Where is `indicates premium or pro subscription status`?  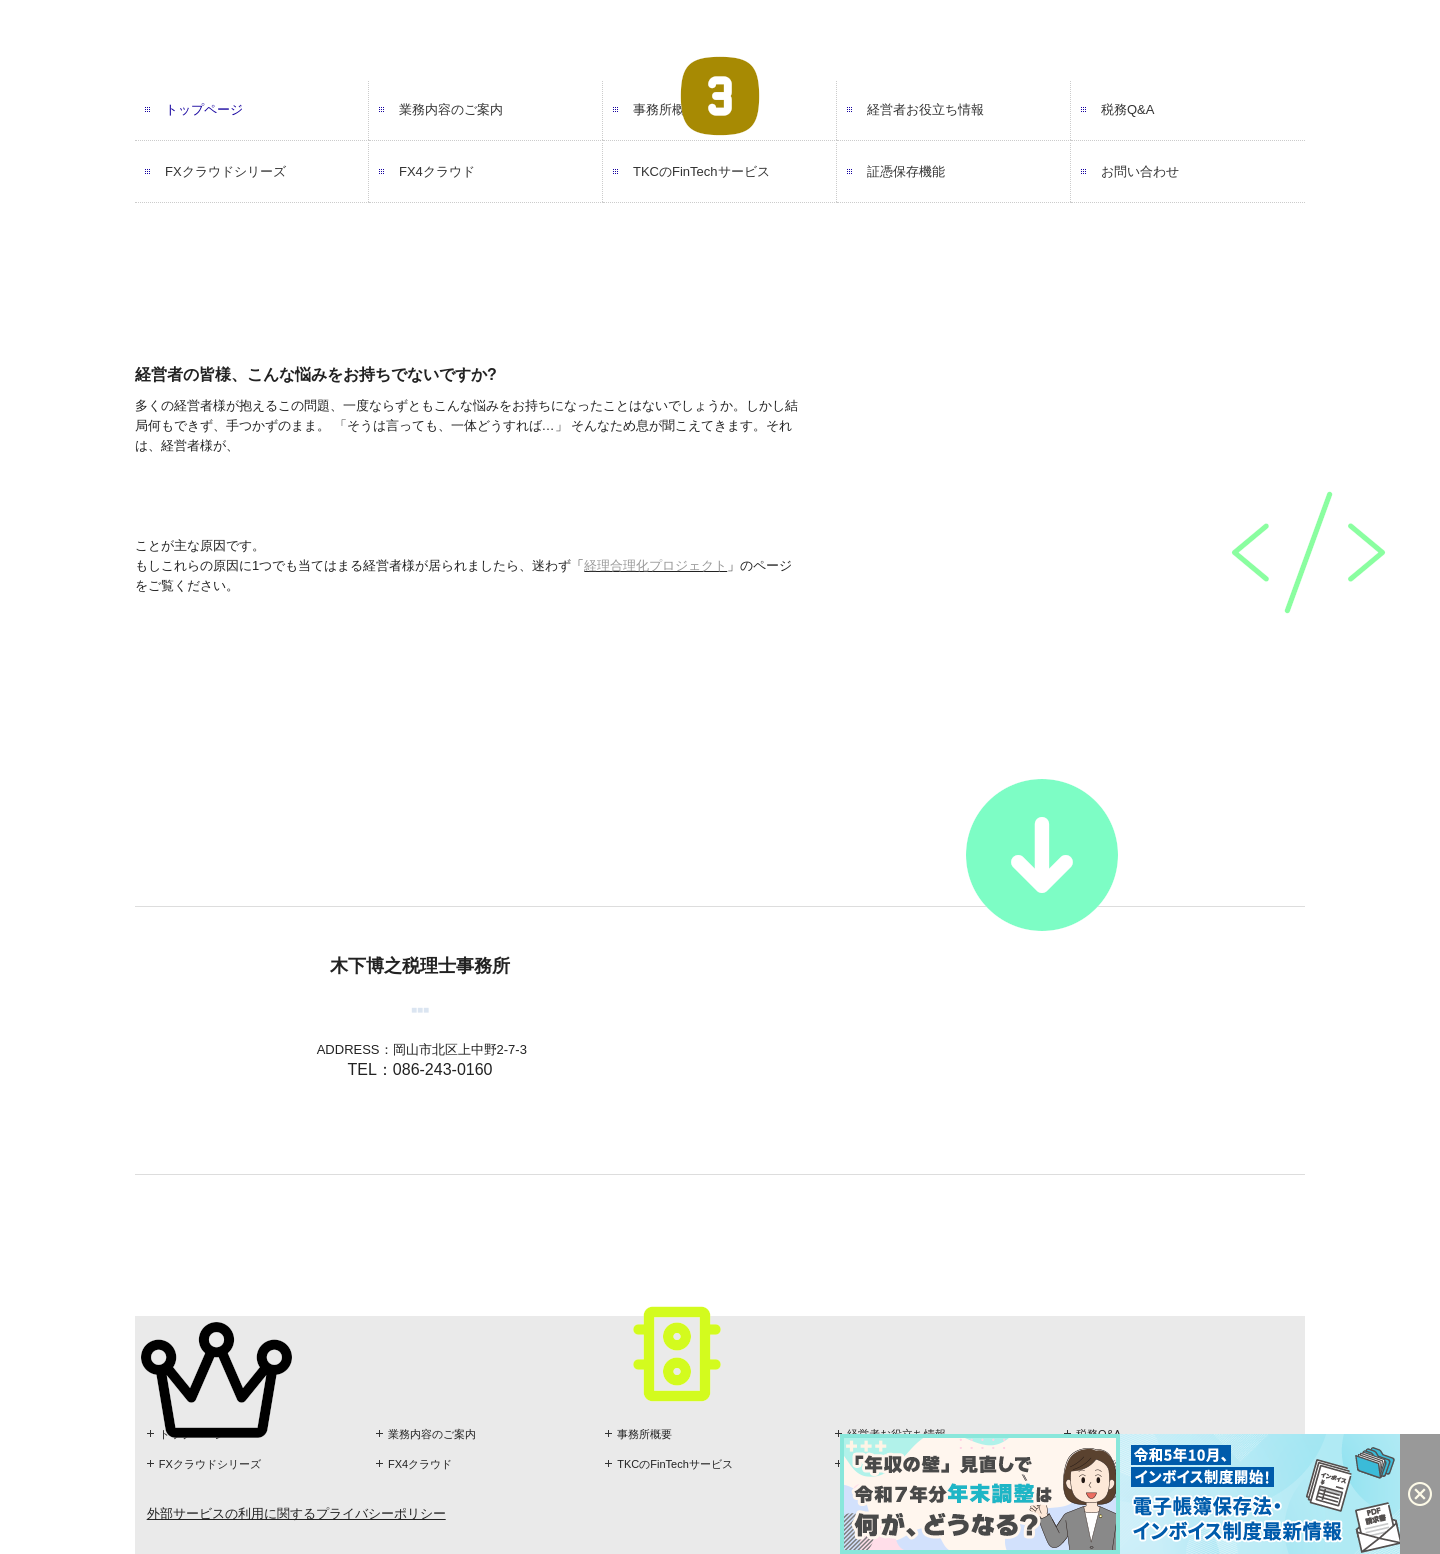
indicates premium or pro subscription status is located at coordinates (216, 1387).